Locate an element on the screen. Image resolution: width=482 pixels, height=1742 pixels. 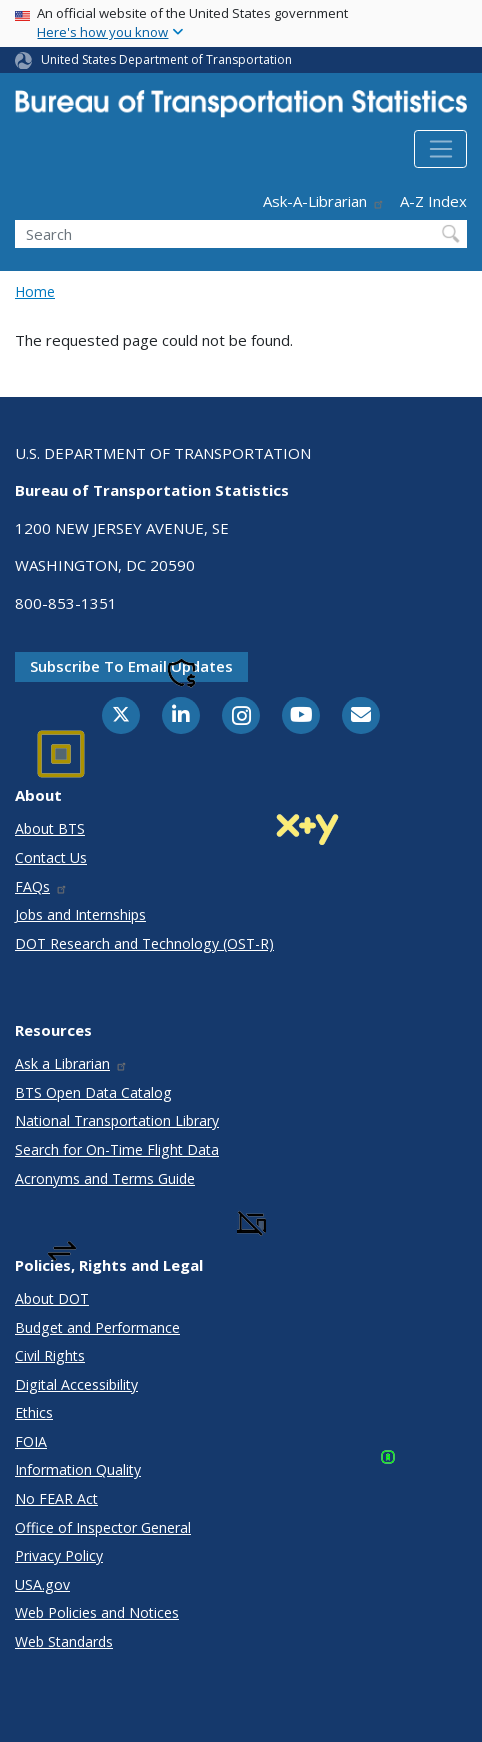
access math or calculator functions is located at coordinates (307, 825).